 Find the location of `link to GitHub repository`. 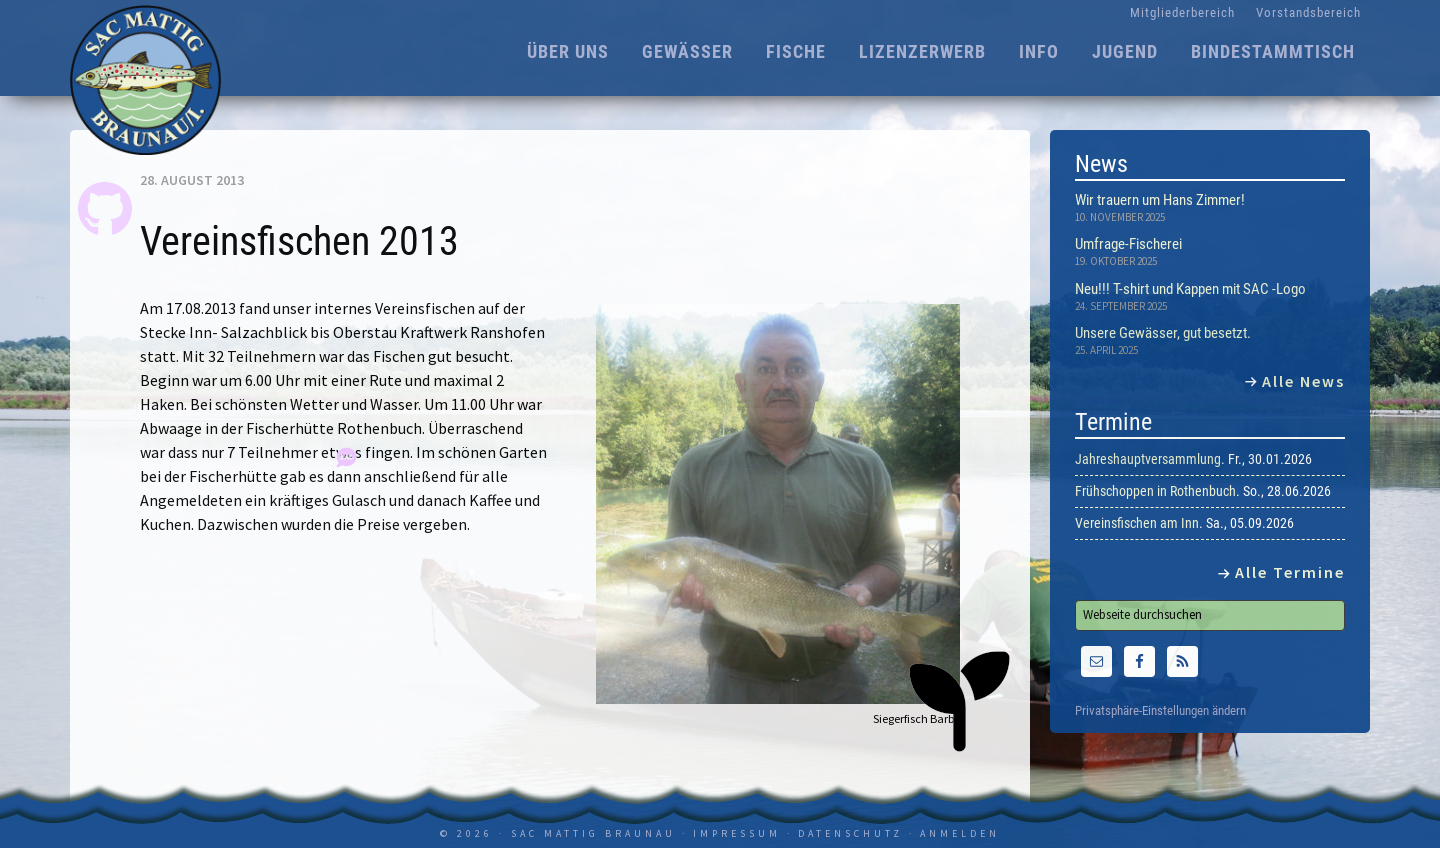

link to GitHub repository is located at coordinates (105, 209).